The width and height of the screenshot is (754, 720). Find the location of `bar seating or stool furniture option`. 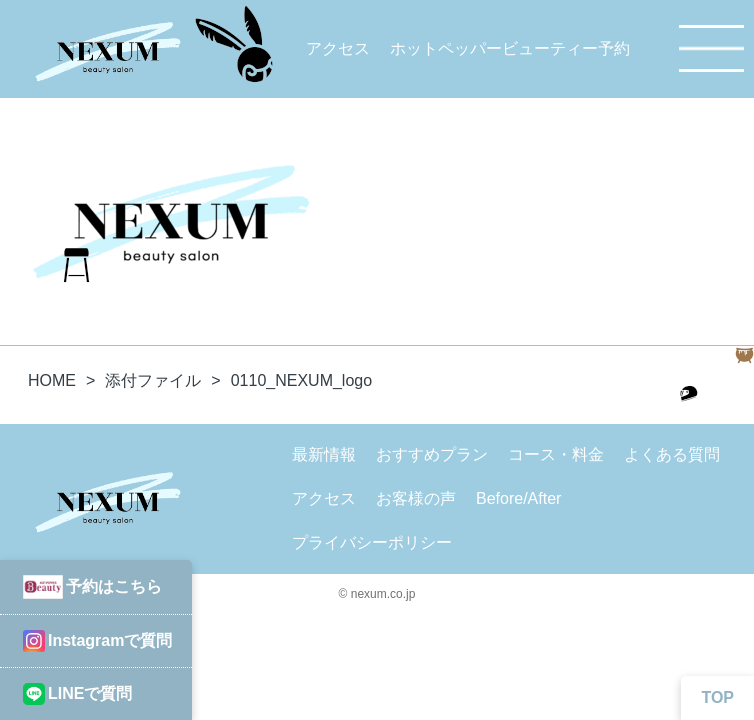

bar seating or stool furniture option is located at coordinates (76, 264).